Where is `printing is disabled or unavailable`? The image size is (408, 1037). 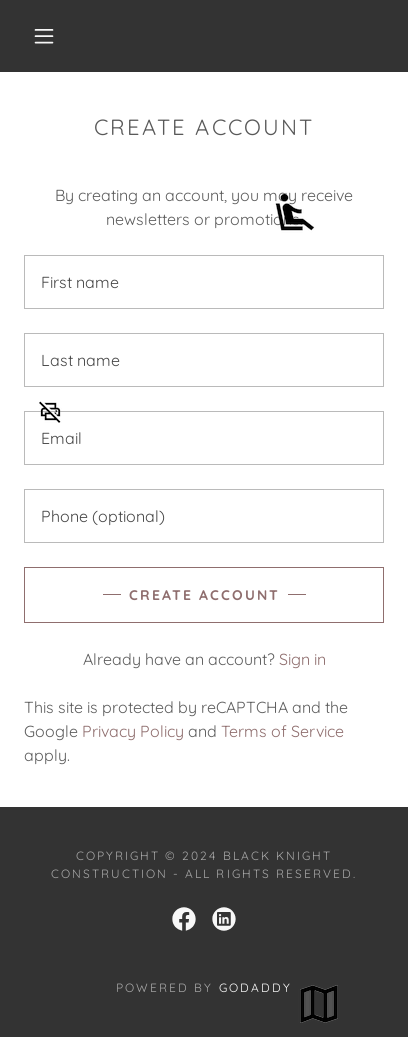 printing is disabled or unavailable is located at coordinates (50, 411).